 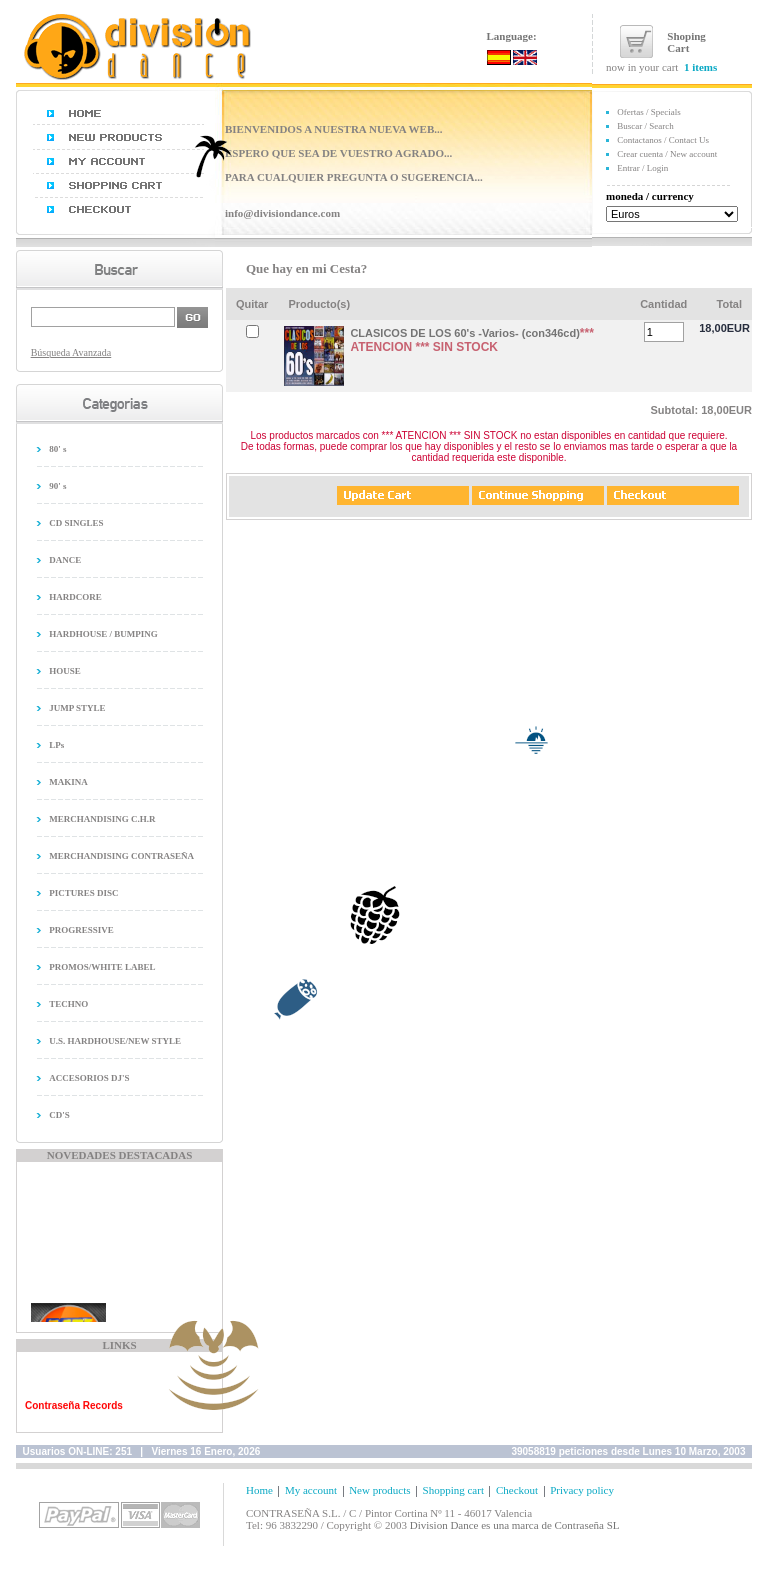 I want to click on indicates tropical or beach-themed content, so click(x=212, y=156).